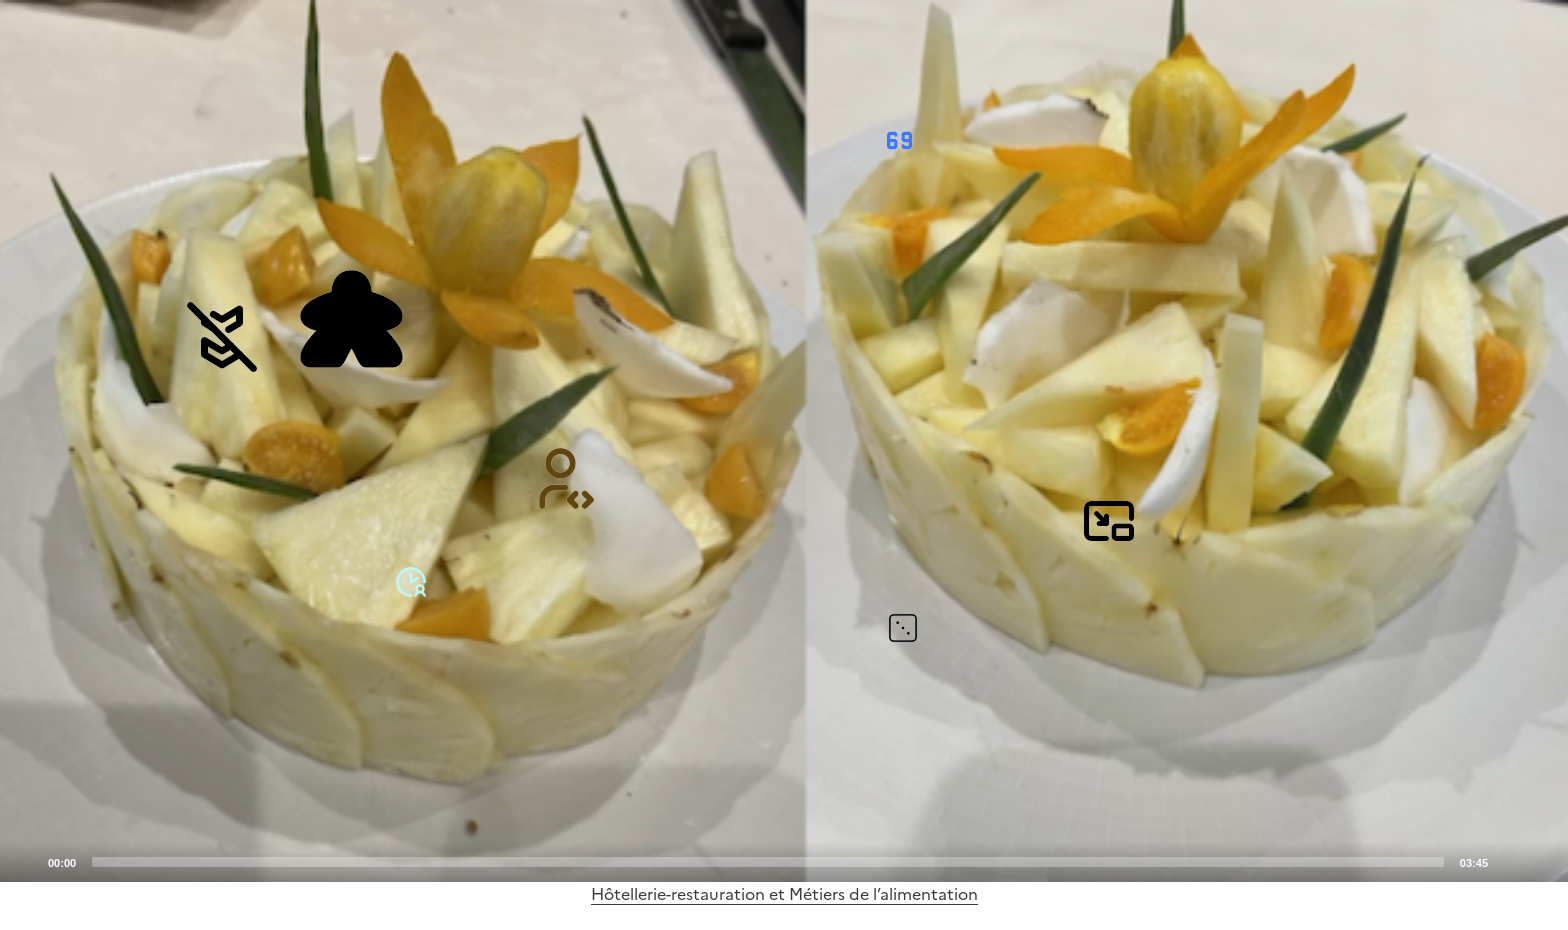 The width and height of the screenshot is (1568, 930). Describe the element at coordinates (899, 140) in the screenshot. I see `displays the number 69 as a label or badge` at that location.